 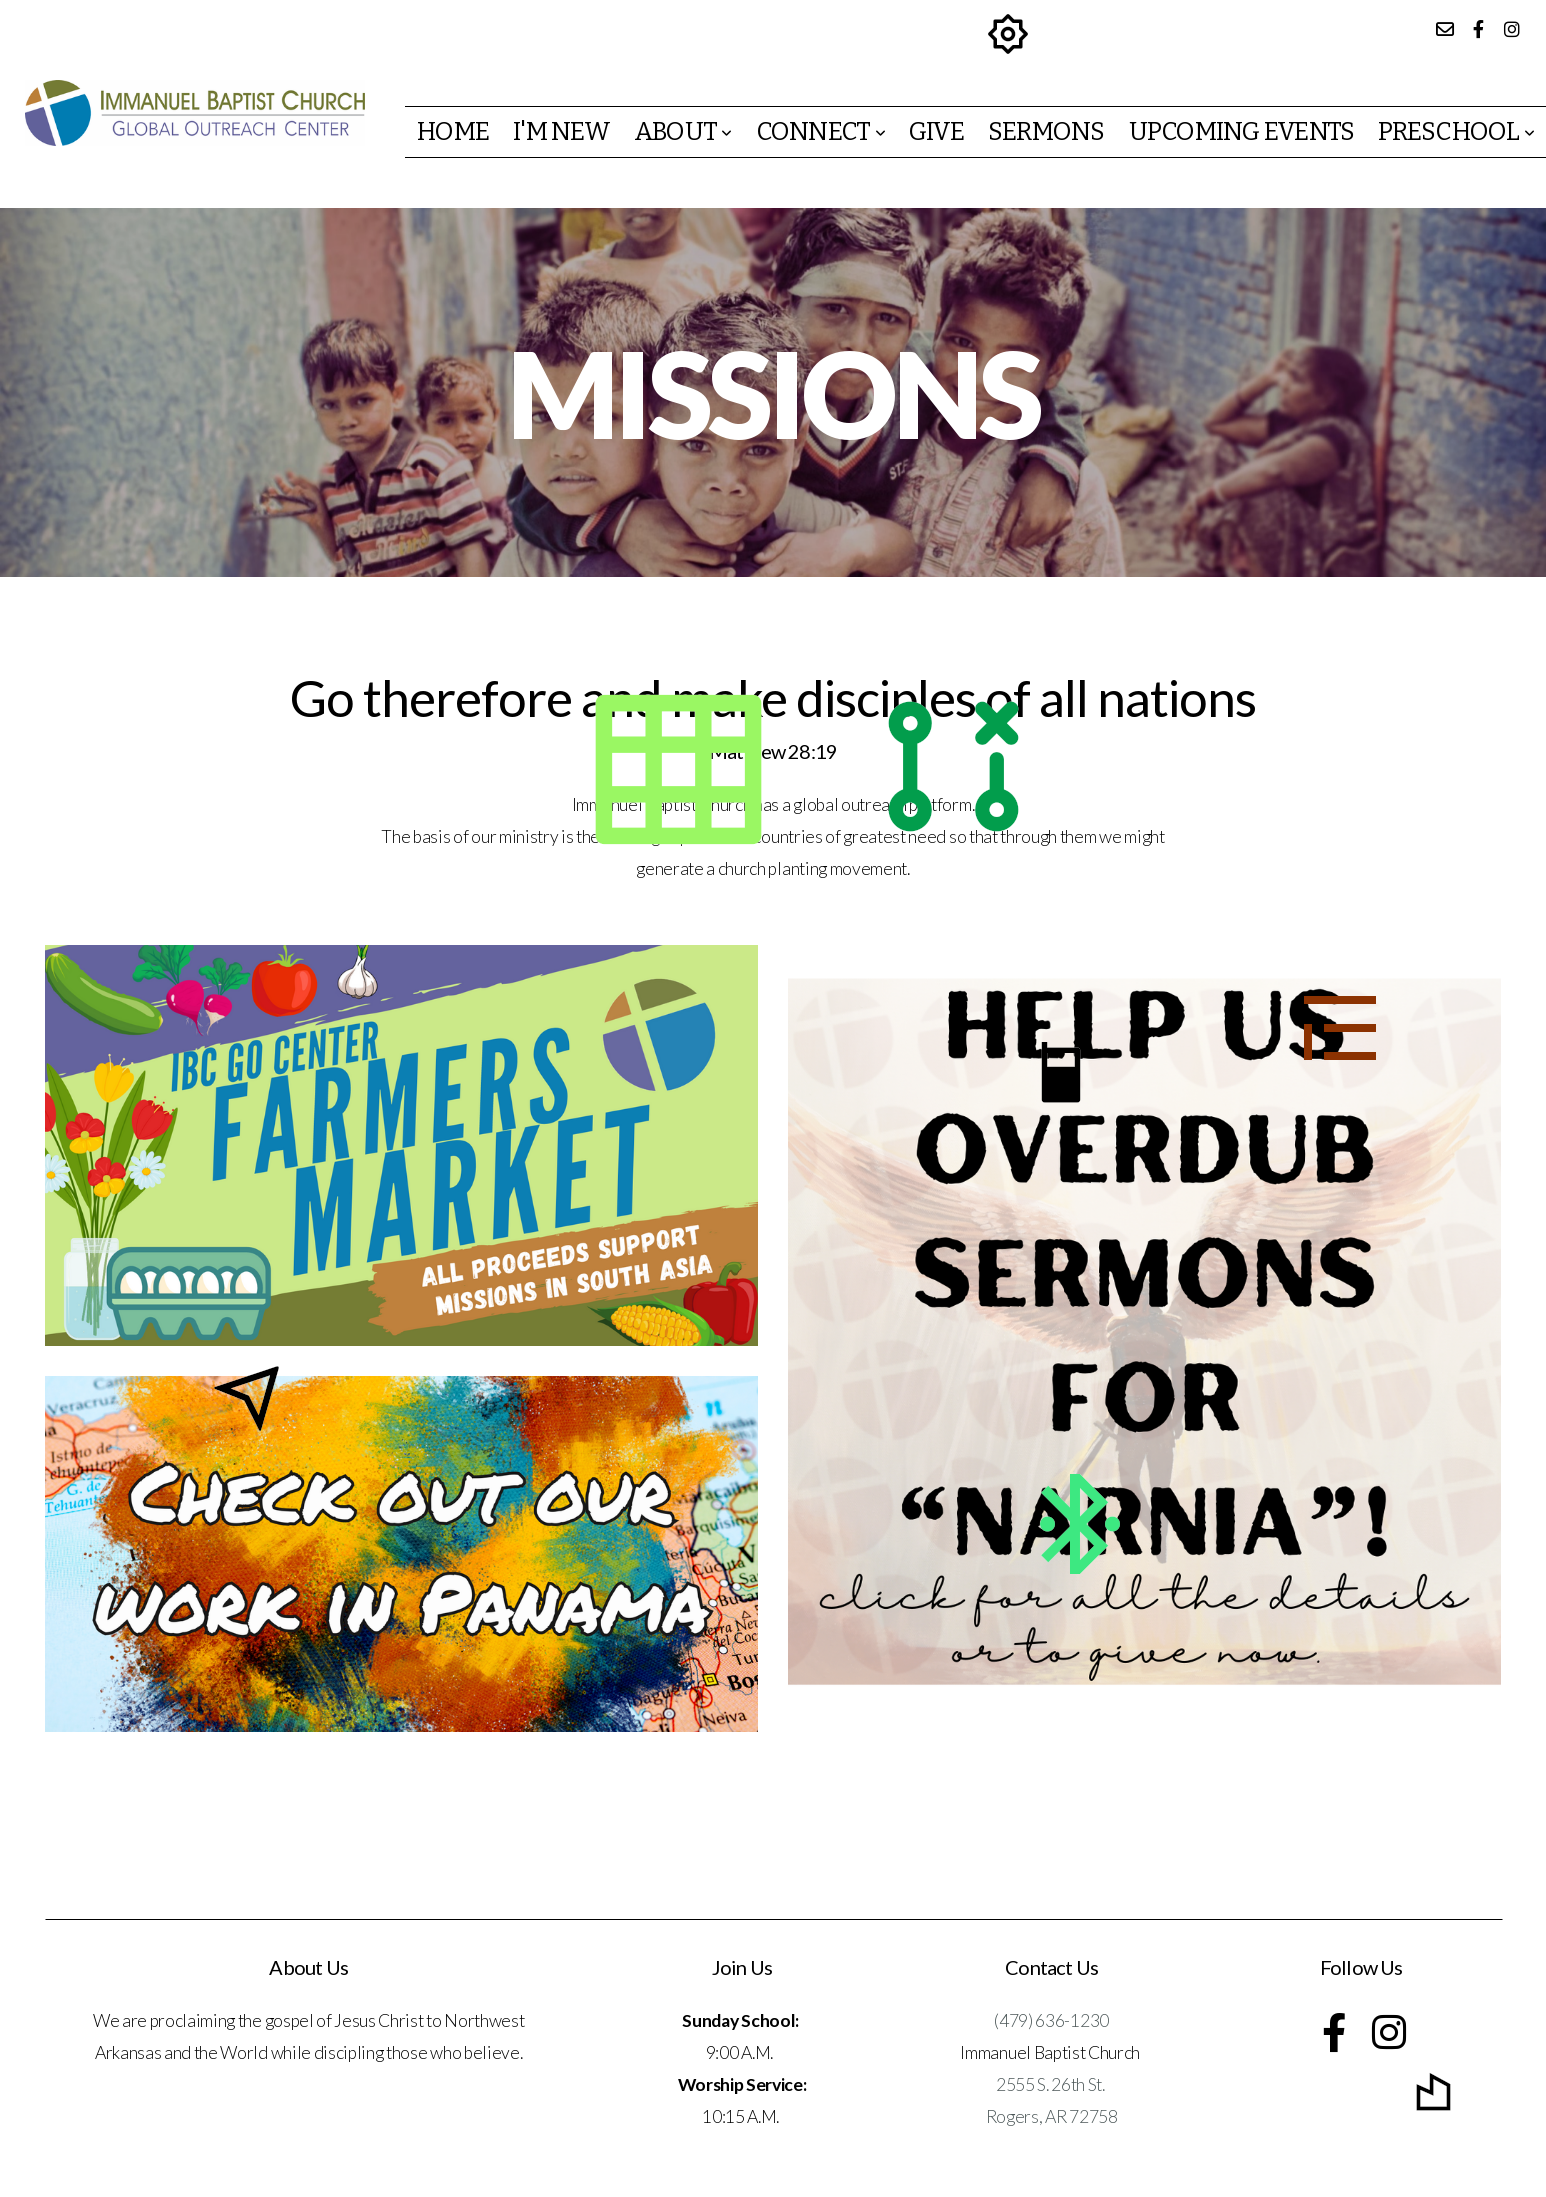 What do you see at coordinates (247, 1397) in the screenshot?
I see `send a message` at bounding box center [247, 1397].